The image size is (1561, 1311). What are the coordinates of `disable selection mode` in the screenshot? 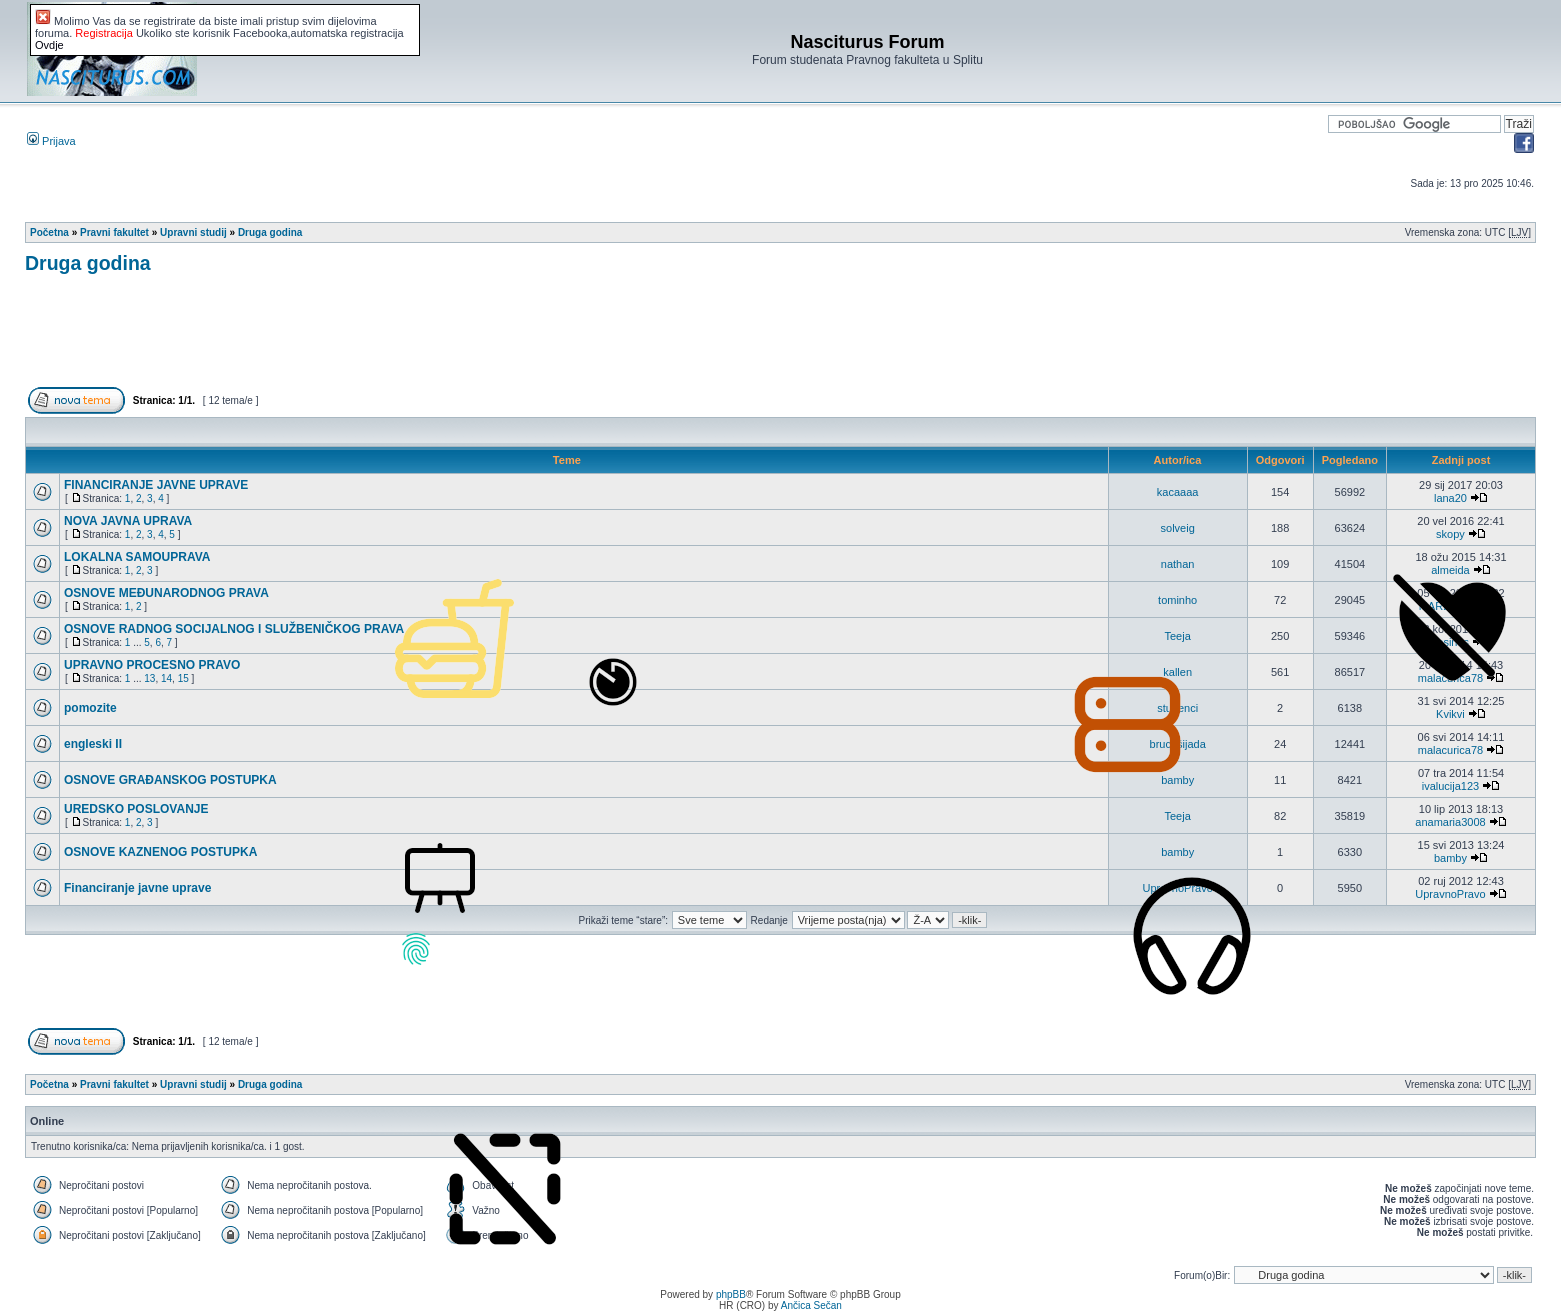 It's located at (505, 1189).